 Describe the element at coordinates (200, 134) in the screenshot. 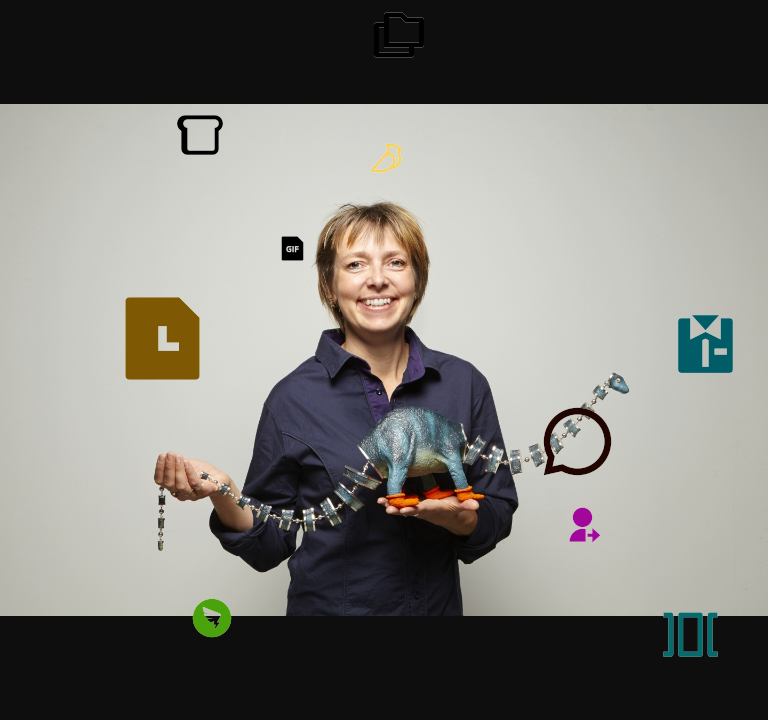

I see `browse bakery or bread products` at that location.